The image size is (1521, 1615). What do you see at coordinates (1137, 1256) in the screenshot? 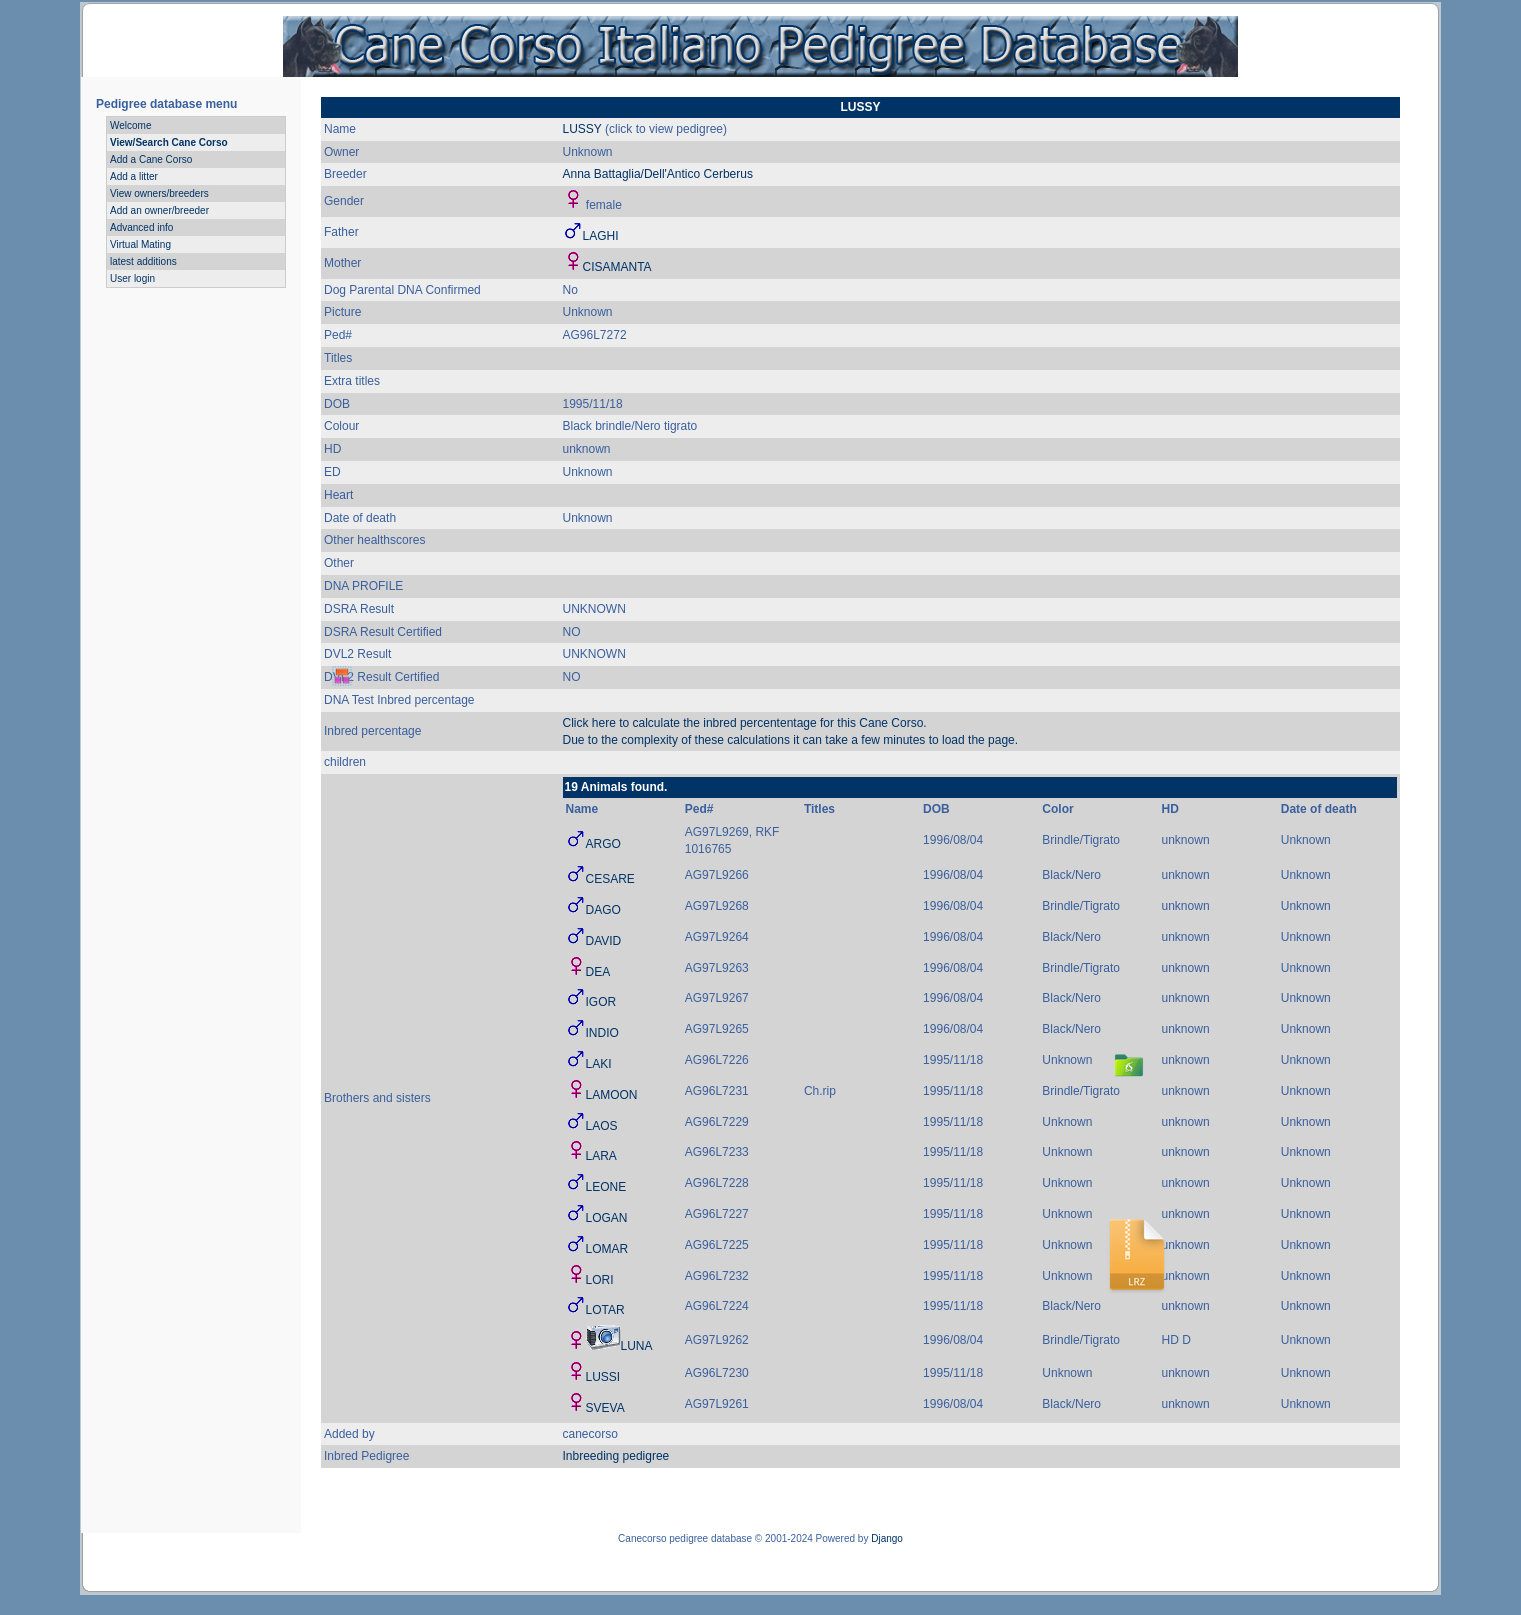
I see `an lrzip compressed archive file` at bounding box center [1137, 1256].